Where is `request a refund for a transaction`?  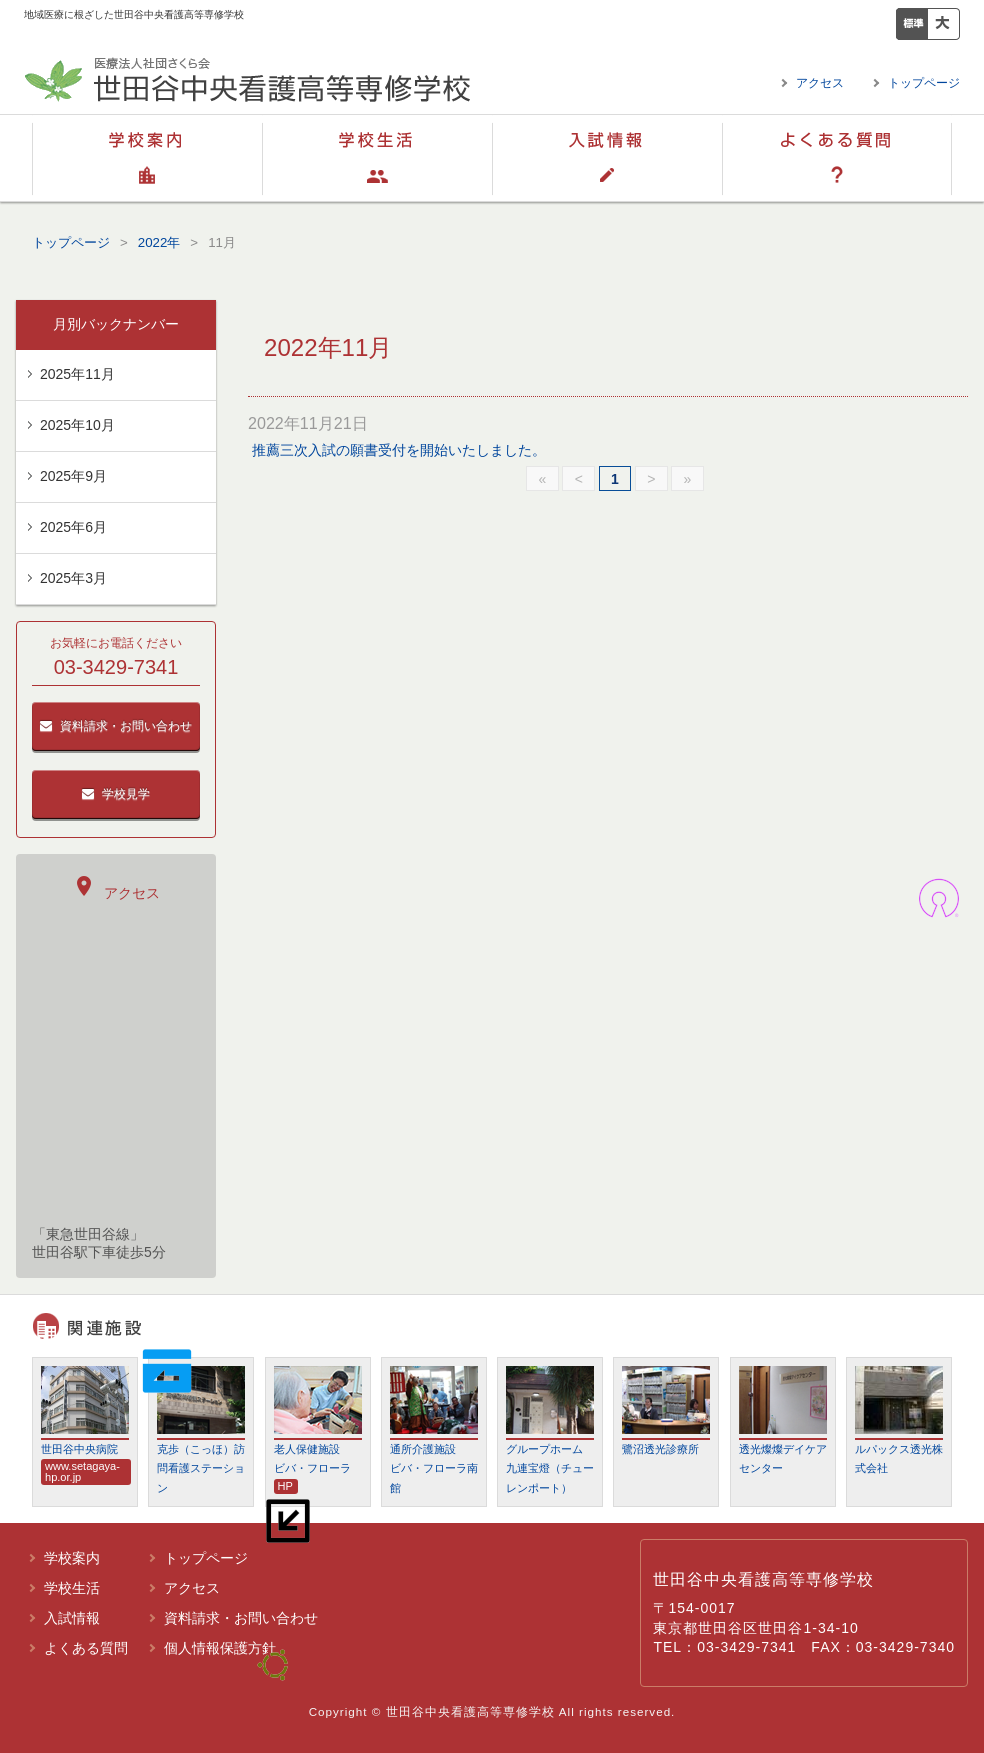
request a refund for a transaction is located at coordinates (167, 1371).